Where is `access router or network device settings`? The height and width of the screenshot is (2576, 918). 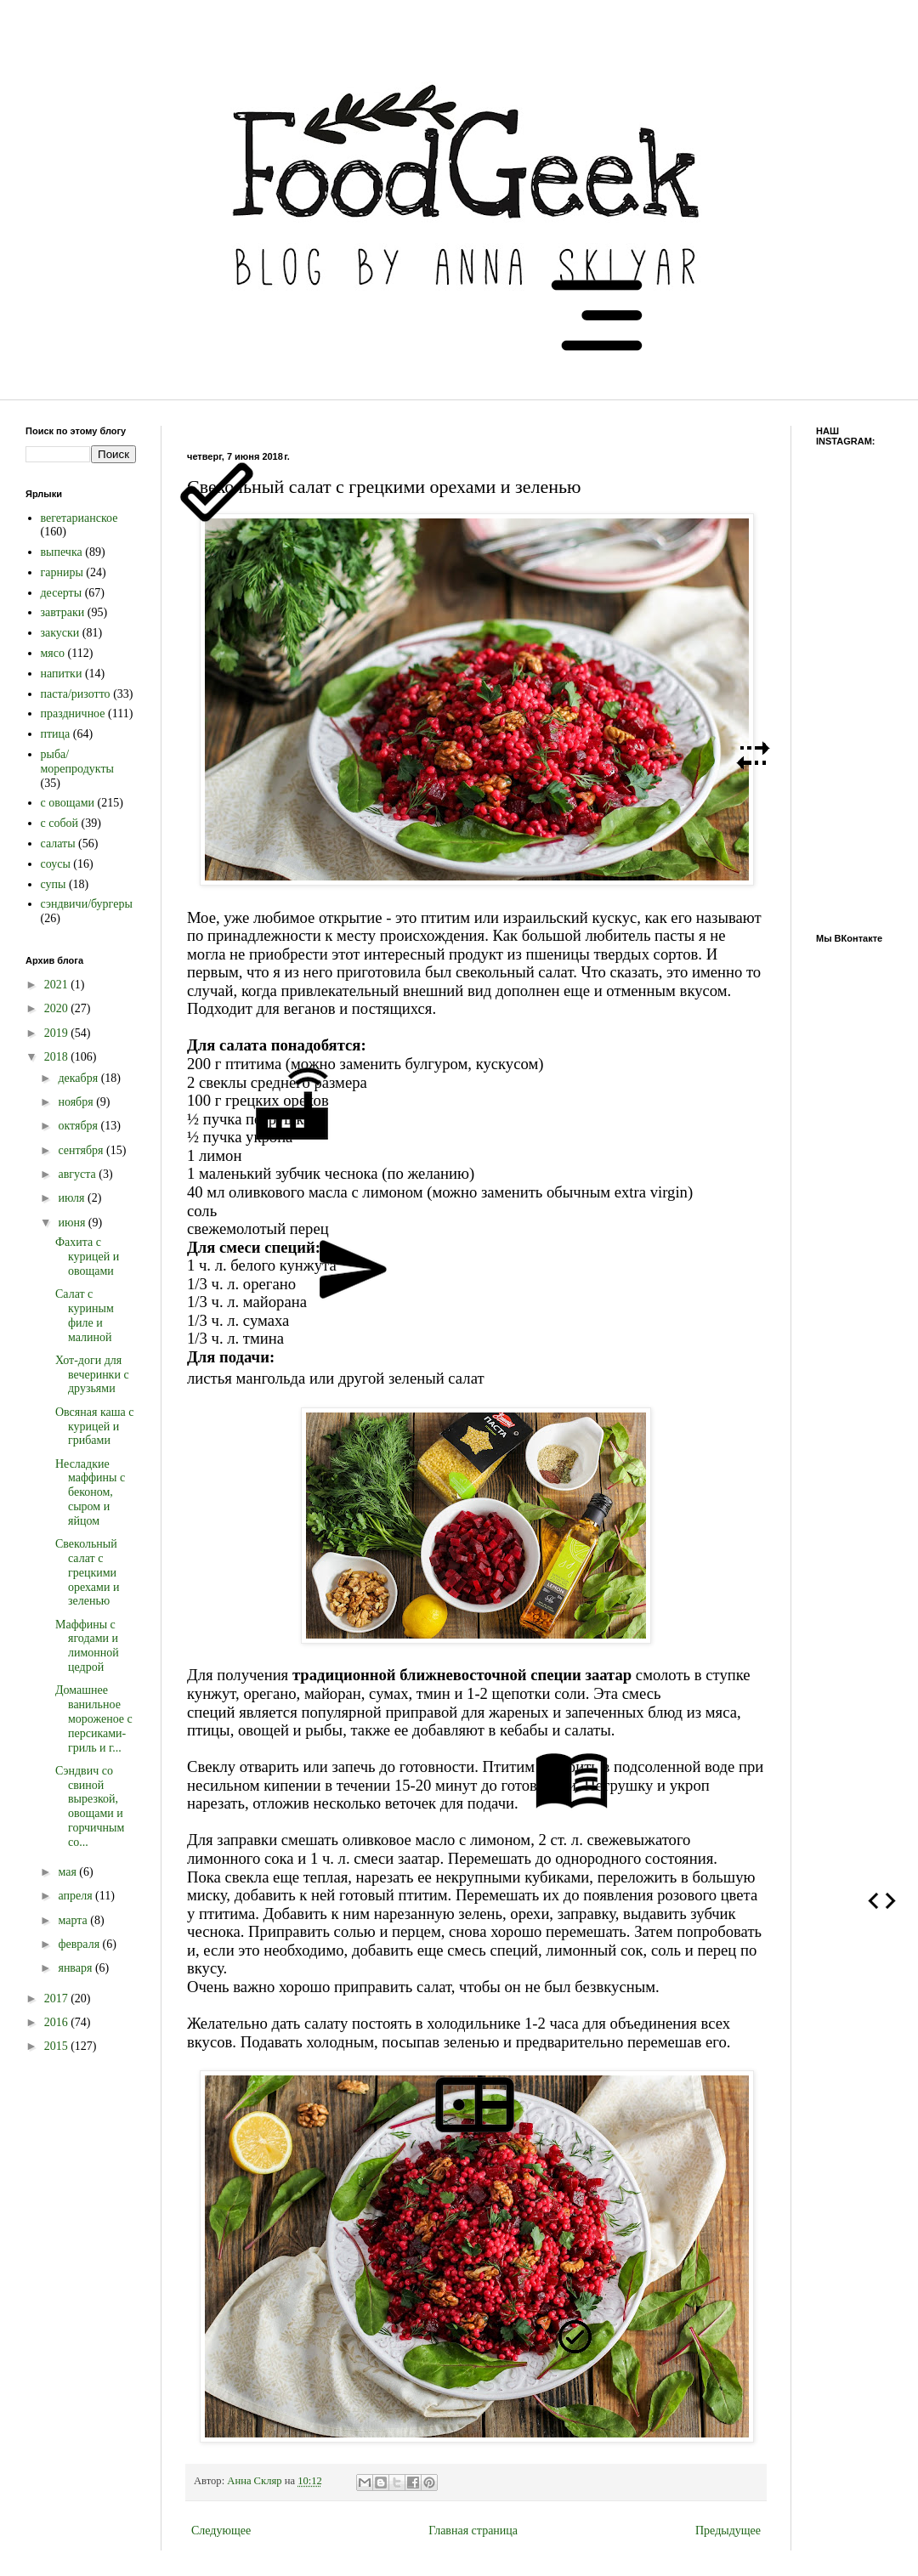
access router or network device settings is located at coordinates (292, 1103).